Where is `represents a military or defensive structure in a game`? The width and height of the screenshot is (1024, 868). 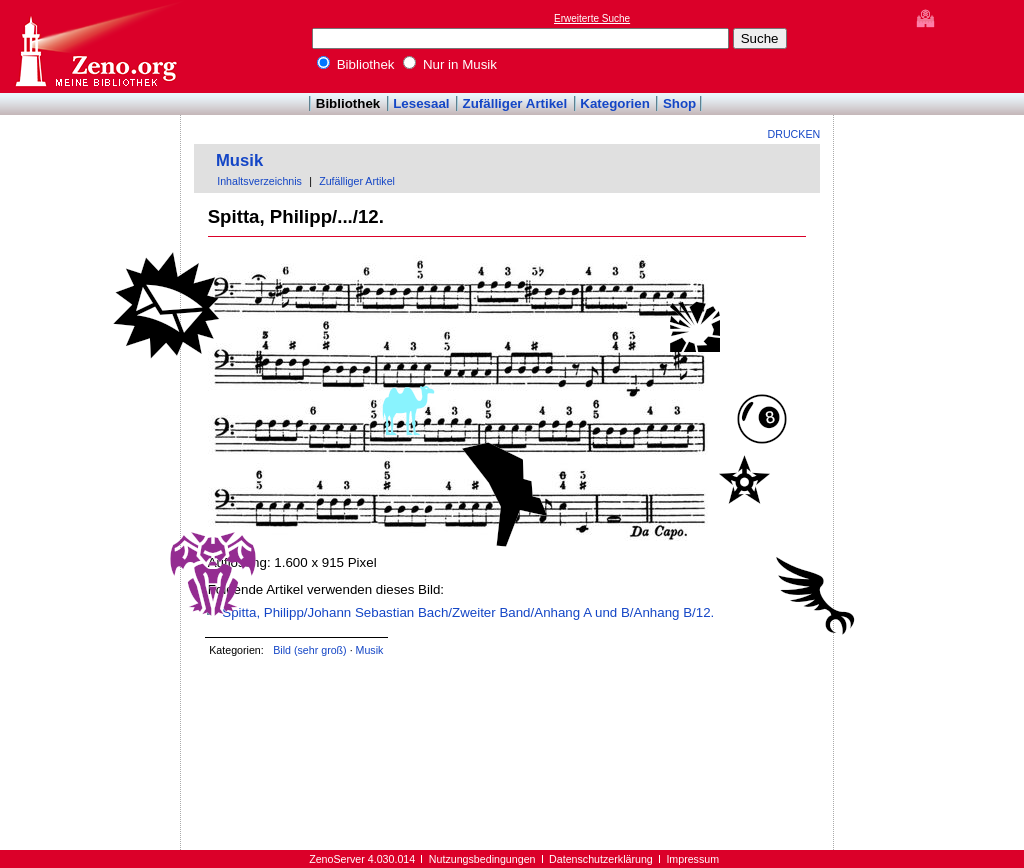
represents a military or defensive structure in a game is located at coordinates (925, 18).